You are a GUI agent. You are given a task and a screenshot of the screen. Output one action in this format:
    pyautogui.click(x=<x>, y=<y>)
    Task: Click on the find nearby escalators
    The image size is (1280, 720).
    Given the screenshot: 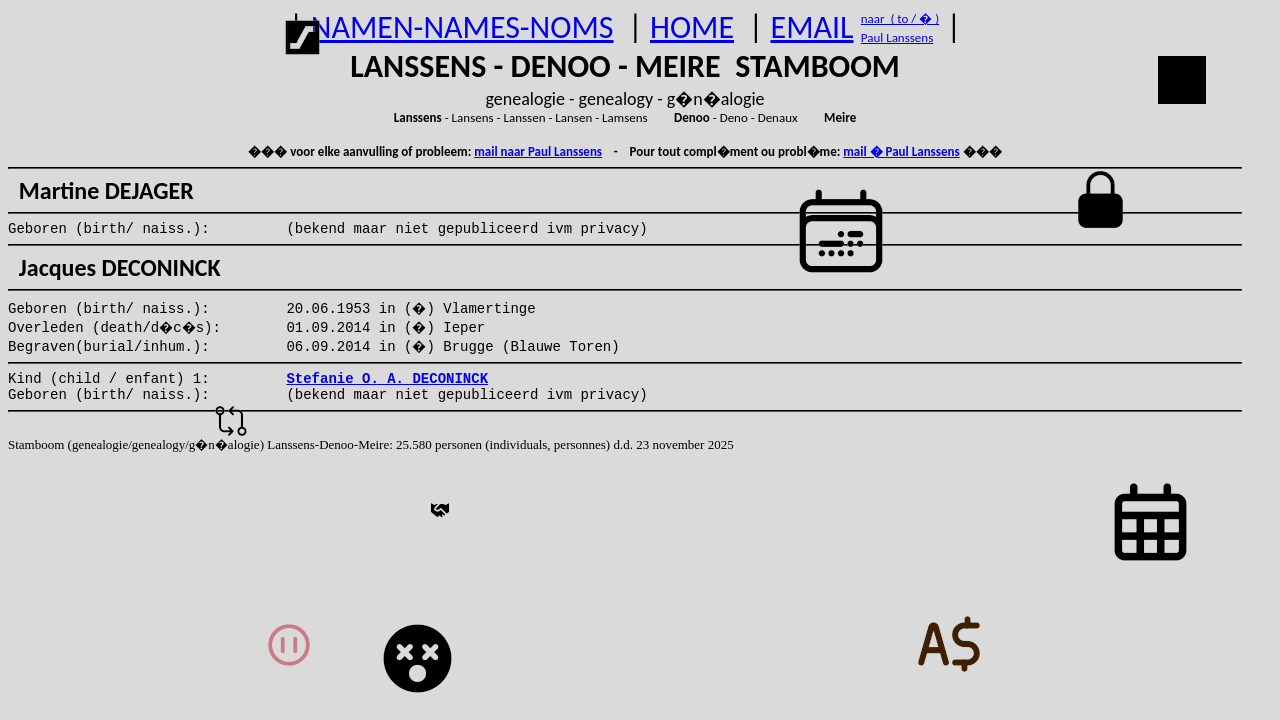 What is the action you would take?
    pyautogui.click(x=302, y=37)
    